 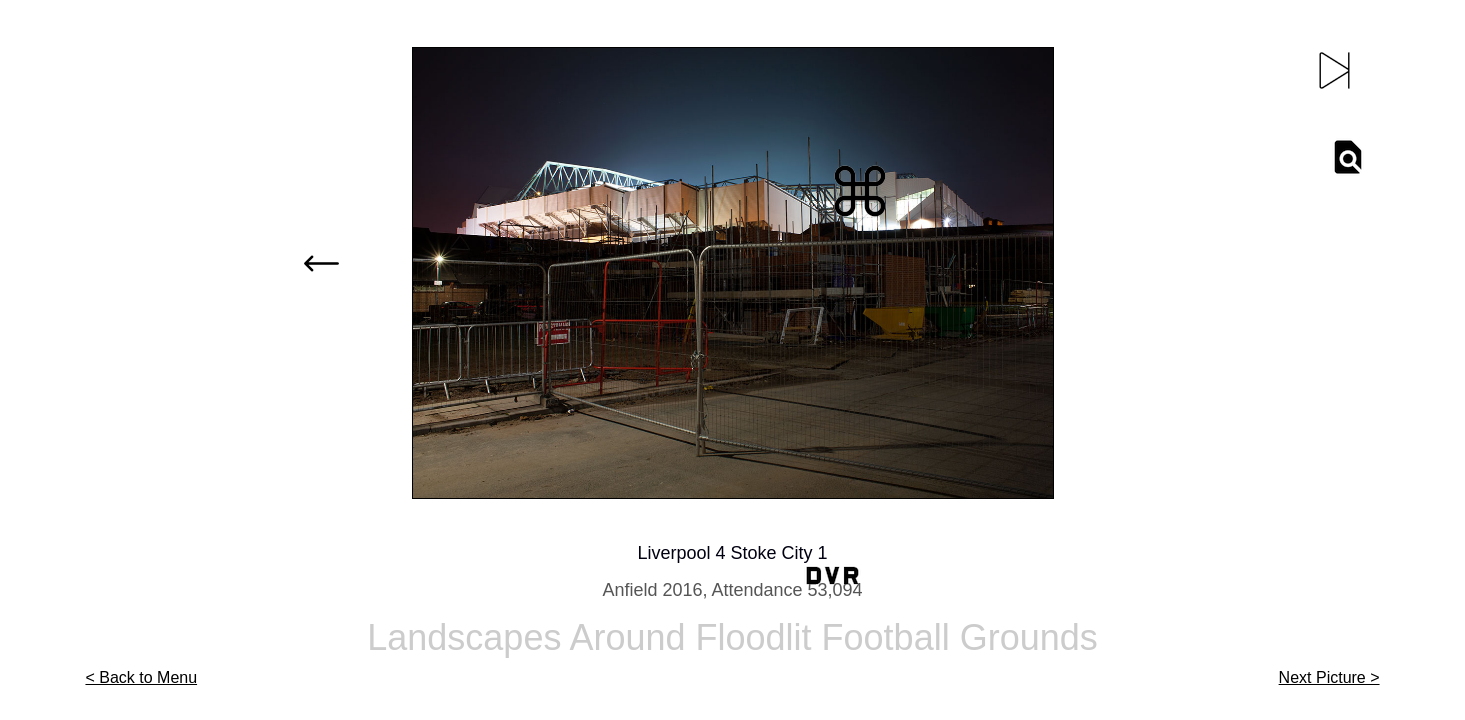 What do you see at coordinates (1334, 70) in the screenshot?
I see `skip to the next track or media item` at bounding box center [1334, 70].